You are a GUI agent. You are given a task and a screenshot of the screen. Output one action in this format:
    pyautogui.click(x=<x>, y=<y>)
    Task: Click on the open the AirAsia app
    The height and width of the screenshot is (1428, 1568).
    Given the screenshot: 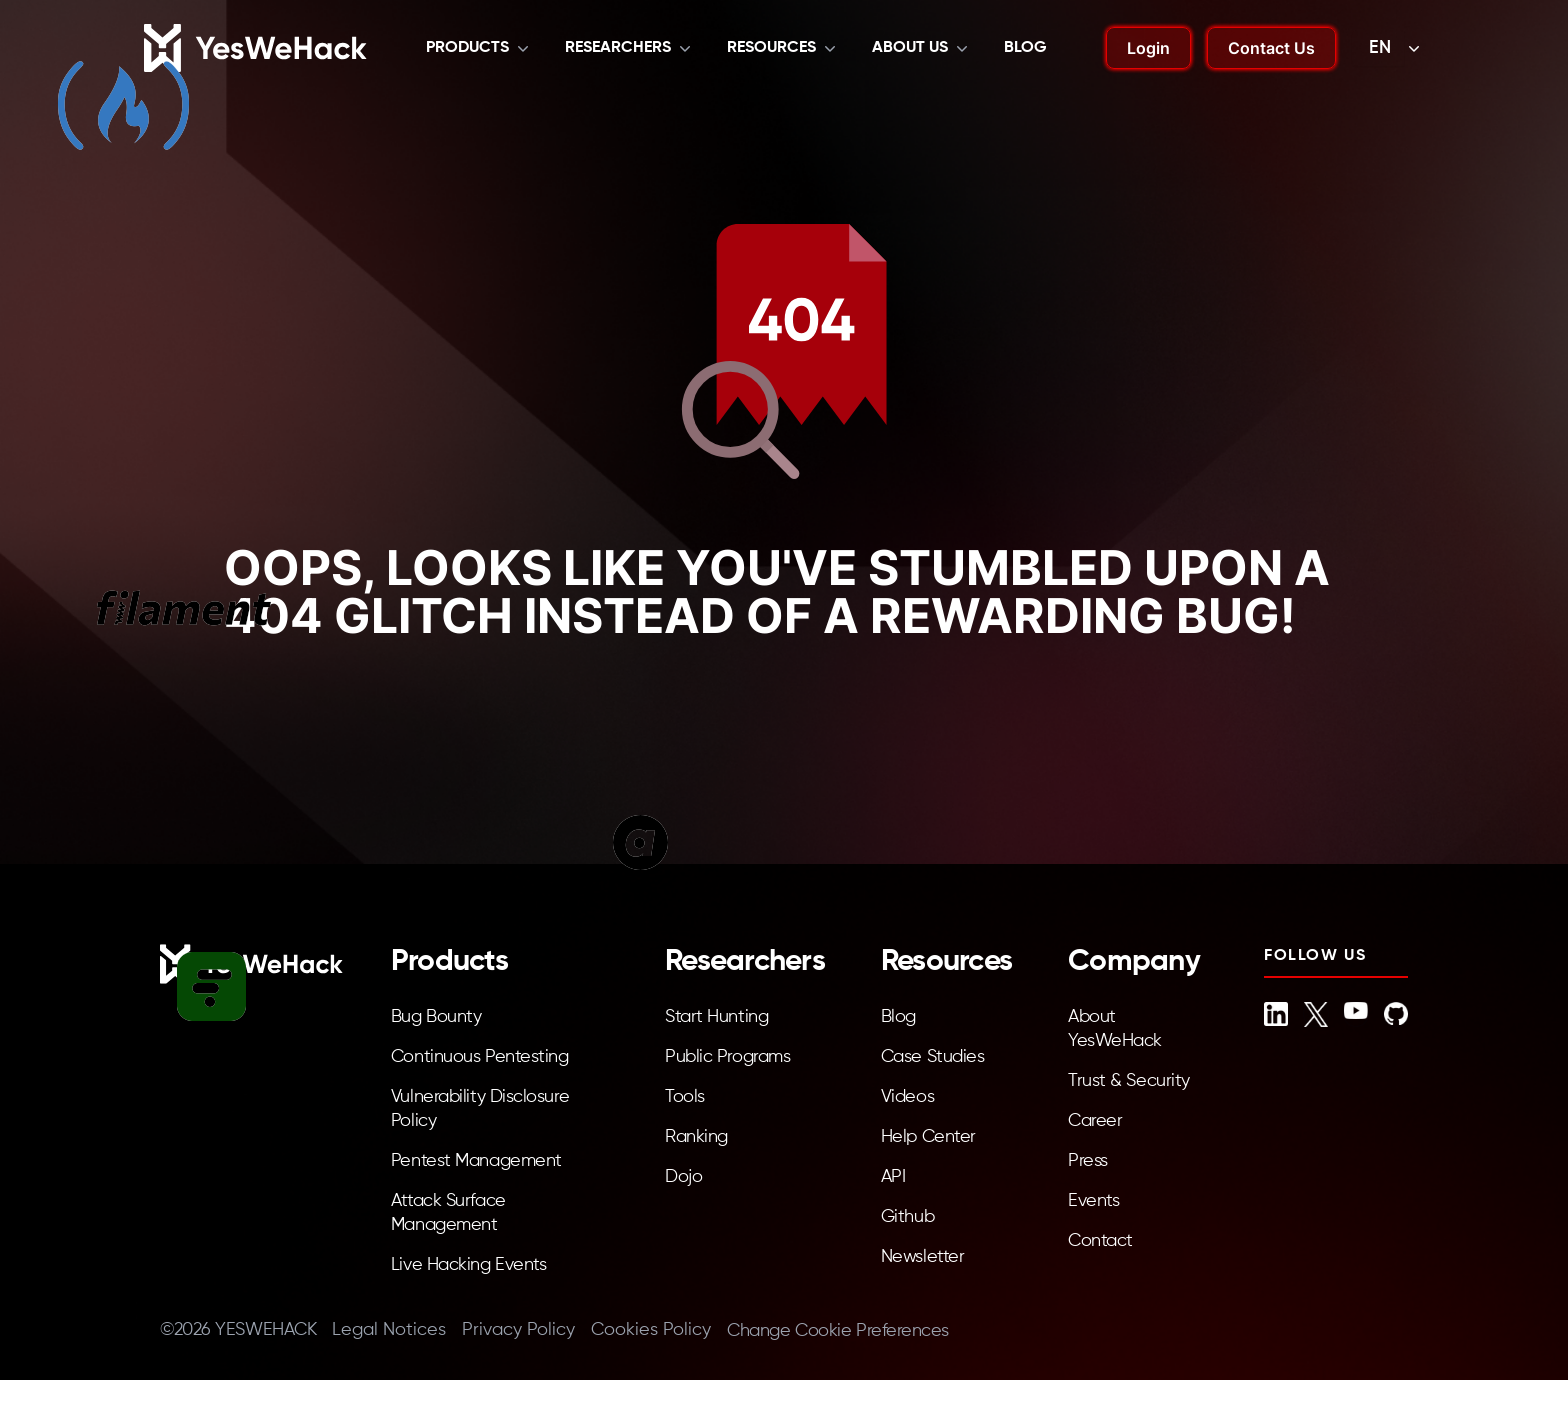 What is the action you would take?
    pyautogui.click(x=640, y=842)
    